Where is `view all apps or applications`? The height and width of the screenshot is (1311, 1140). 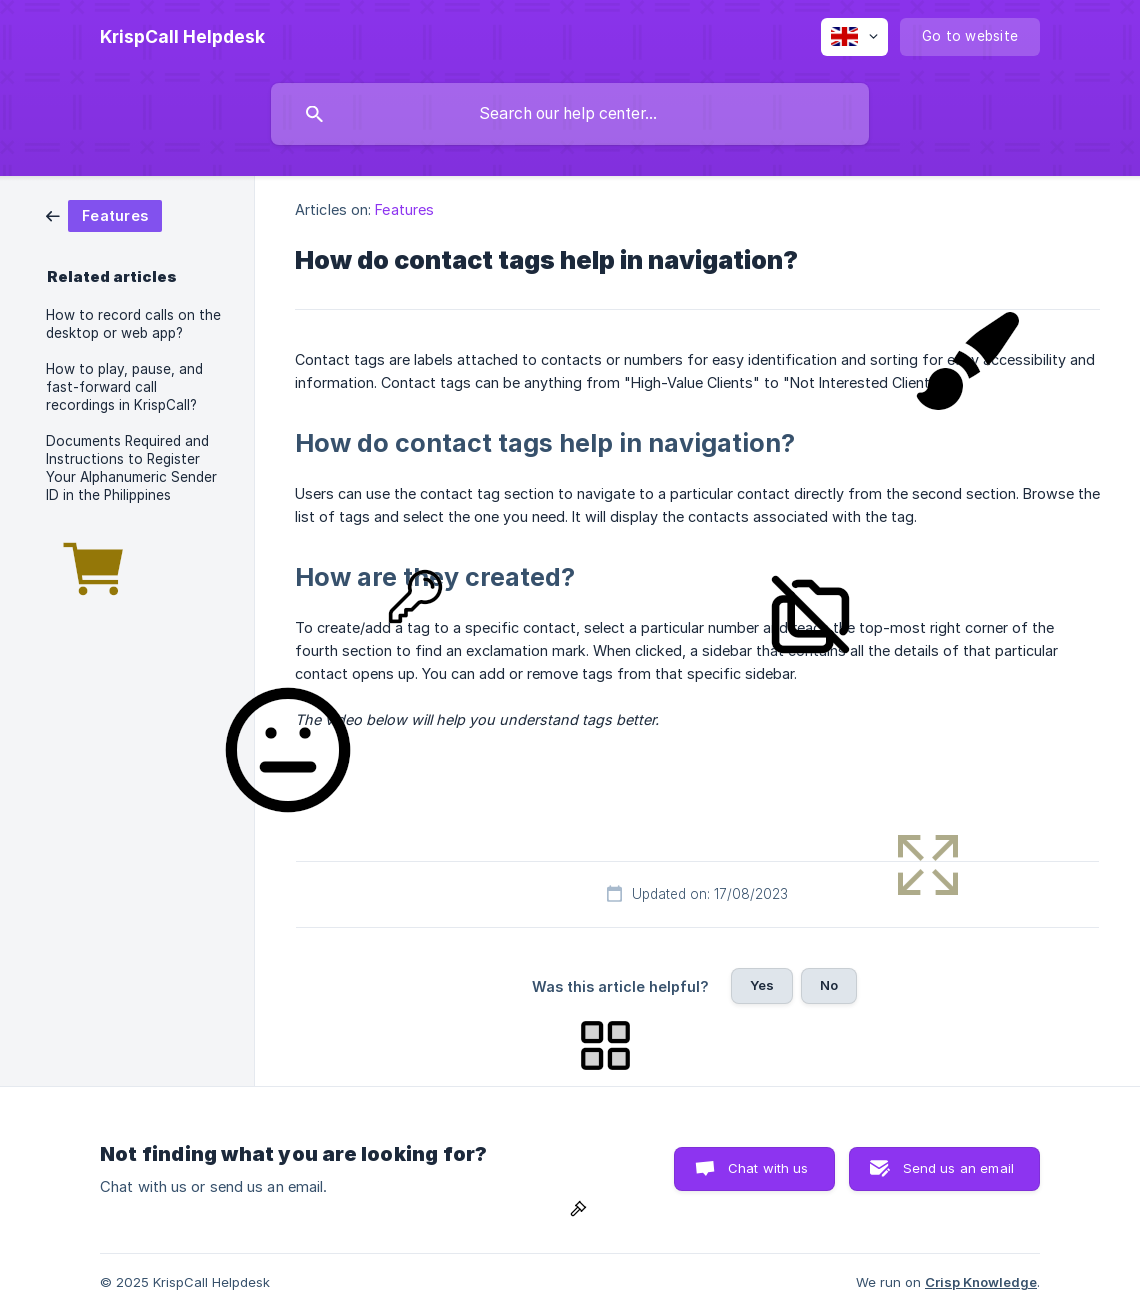
view all apps or applications is located at coordinates (605, 1045).